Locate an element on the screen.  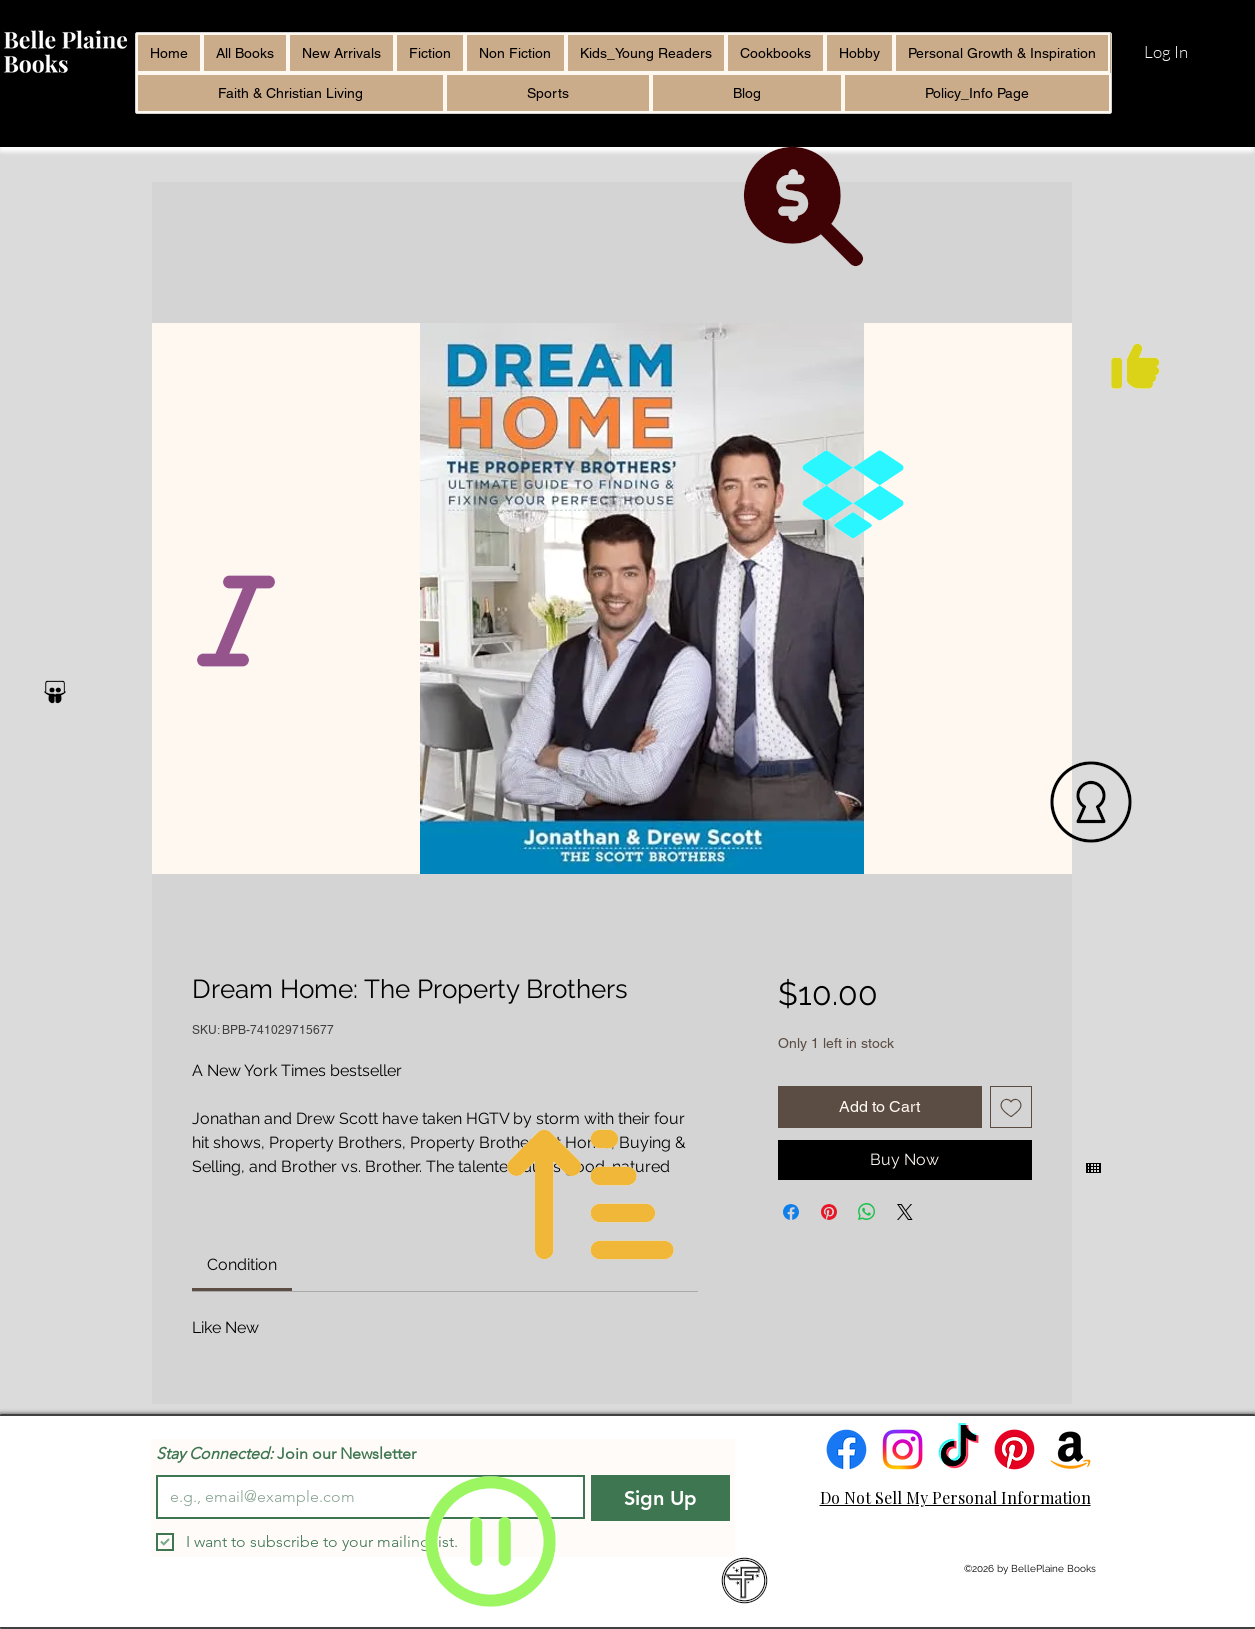
search for pricing or cost information is located at coordinates (803, 206).